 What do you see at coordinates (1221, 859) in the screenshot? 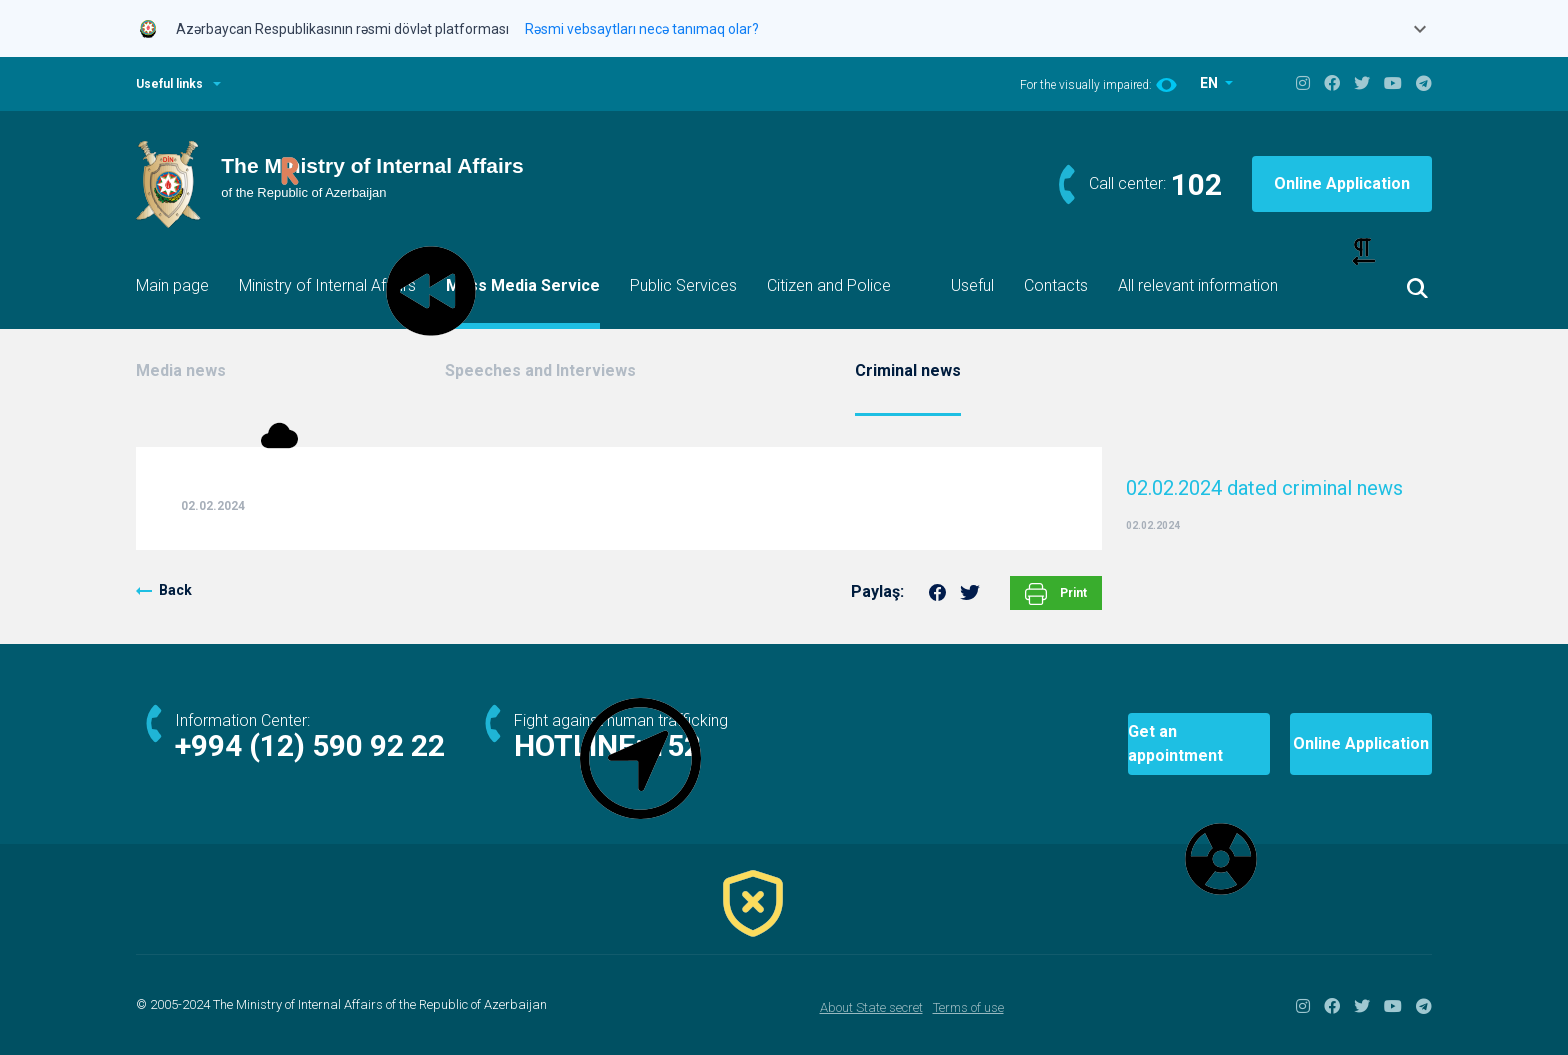
I see `indicates hazardous or radioactive content warning` at bounding box center [1221, 859].